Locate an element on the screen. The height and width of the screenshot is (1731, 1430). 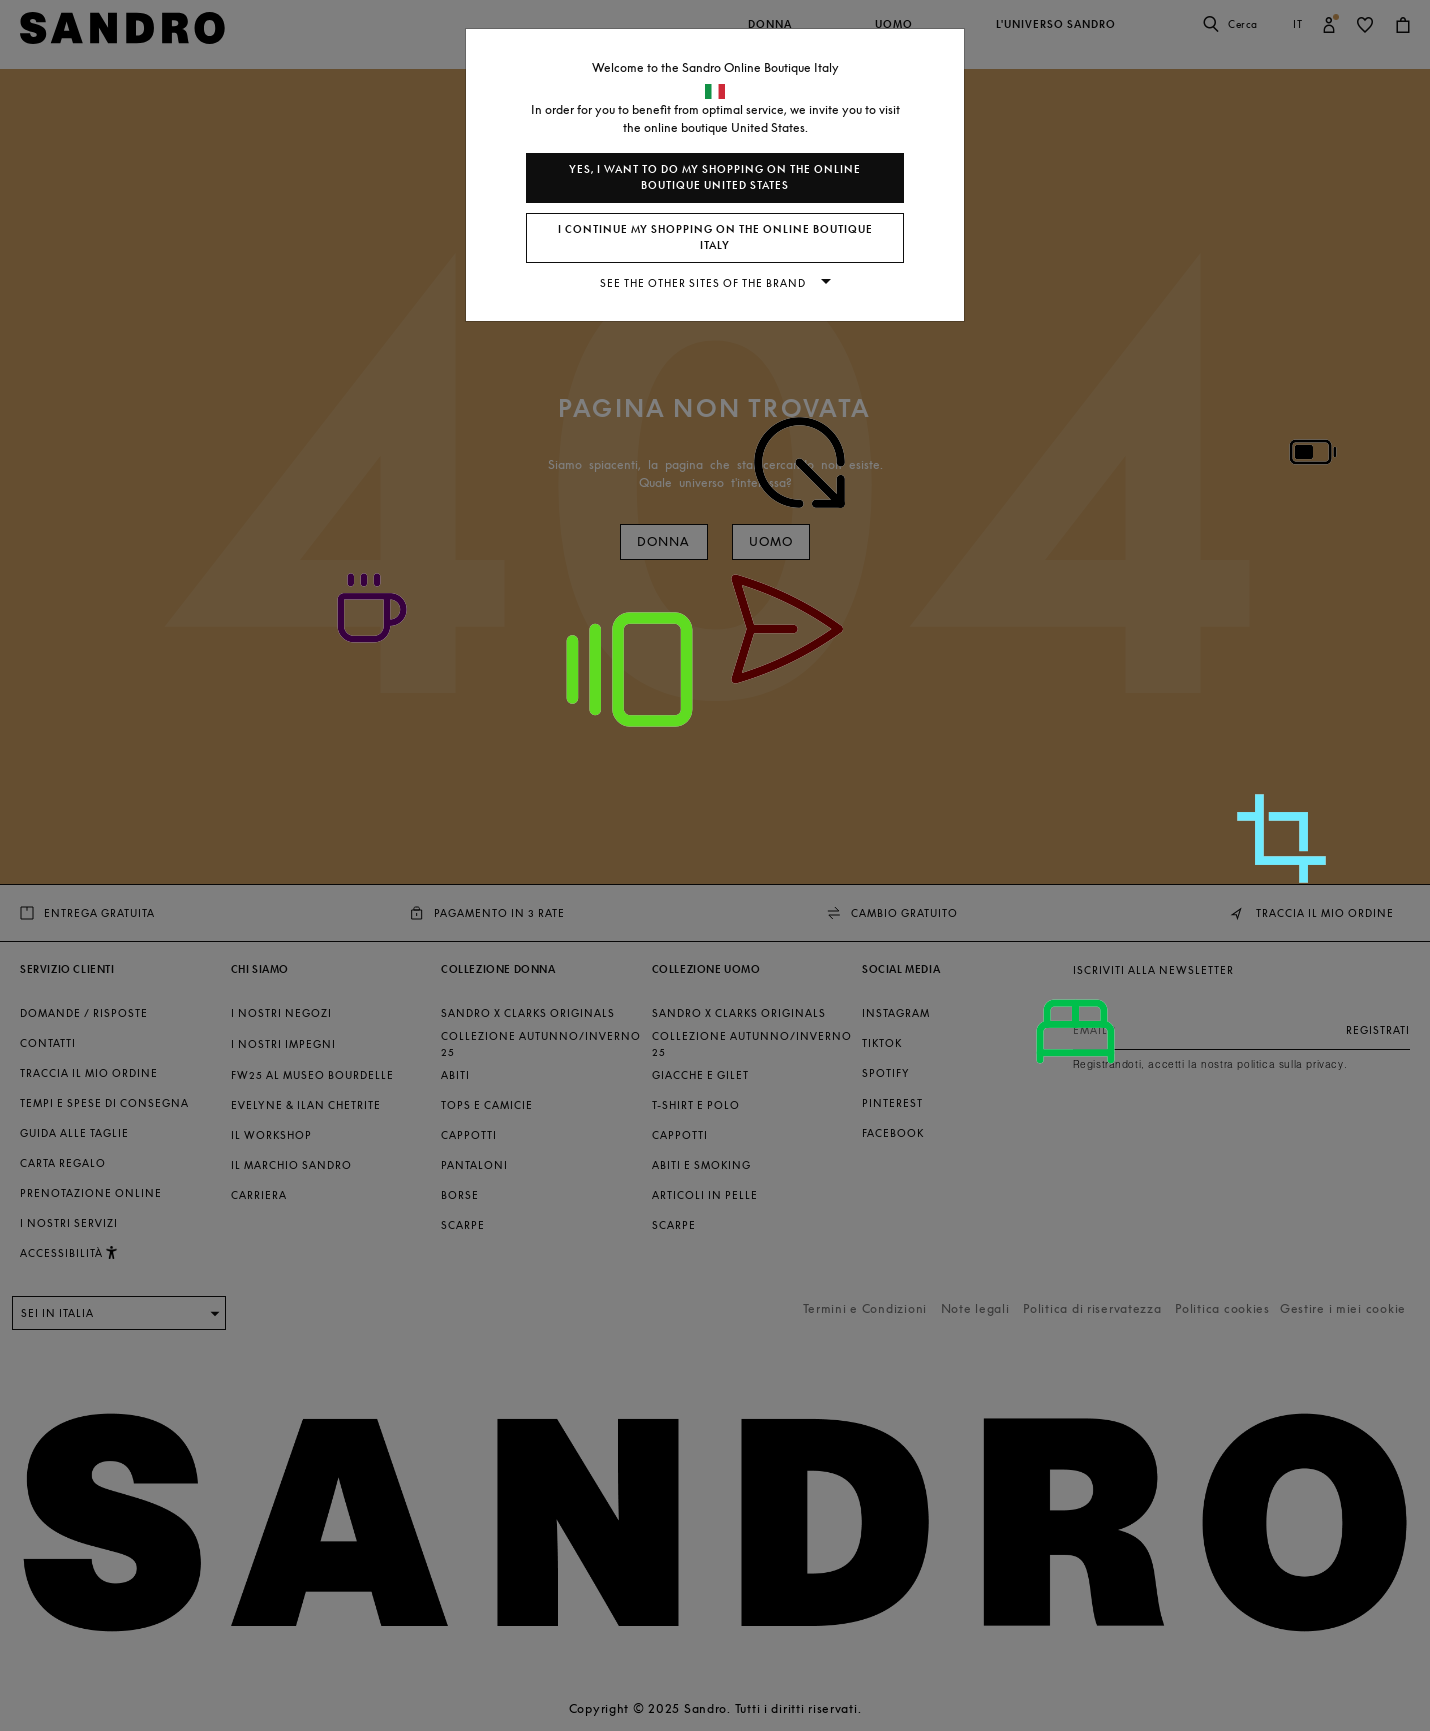
expand content to bottom-right is located at coordinates (799, 462).